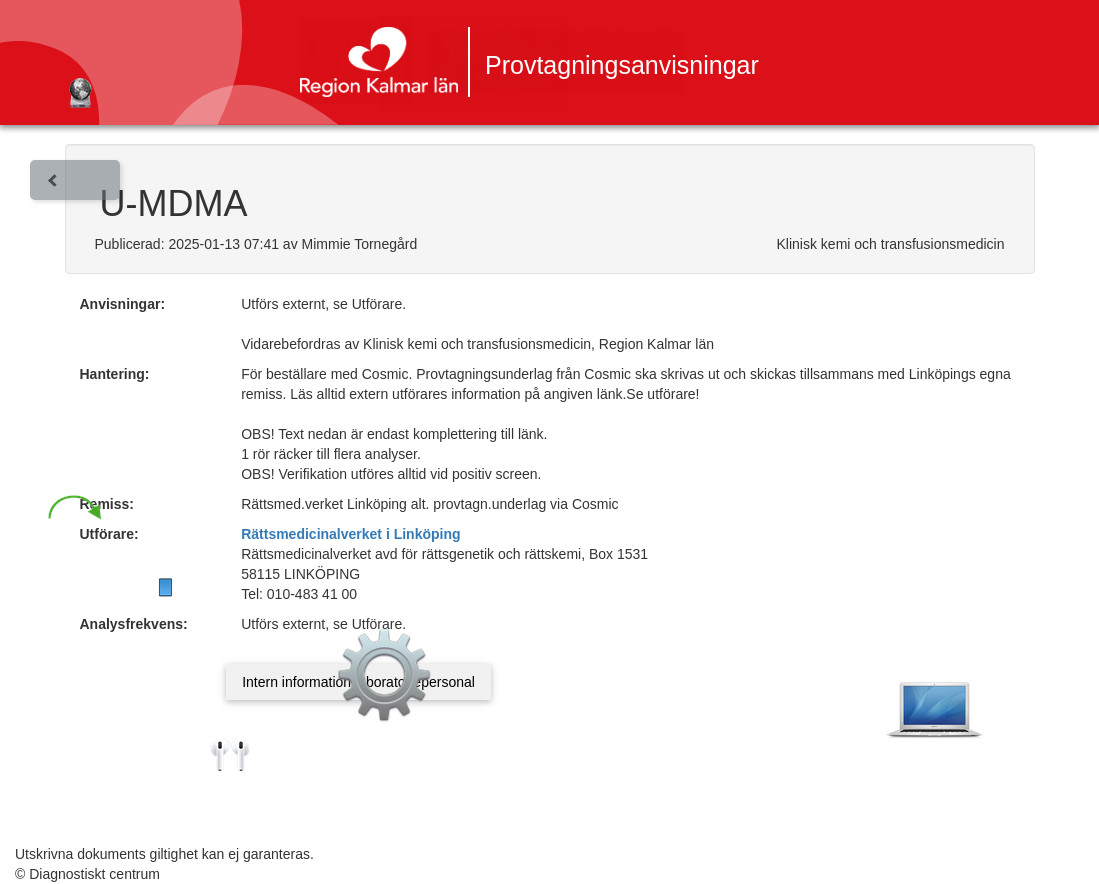 The width and height of the screenshot is (1099, 884). I want to click on iPad Air M2 device icon, so click(165, 587).